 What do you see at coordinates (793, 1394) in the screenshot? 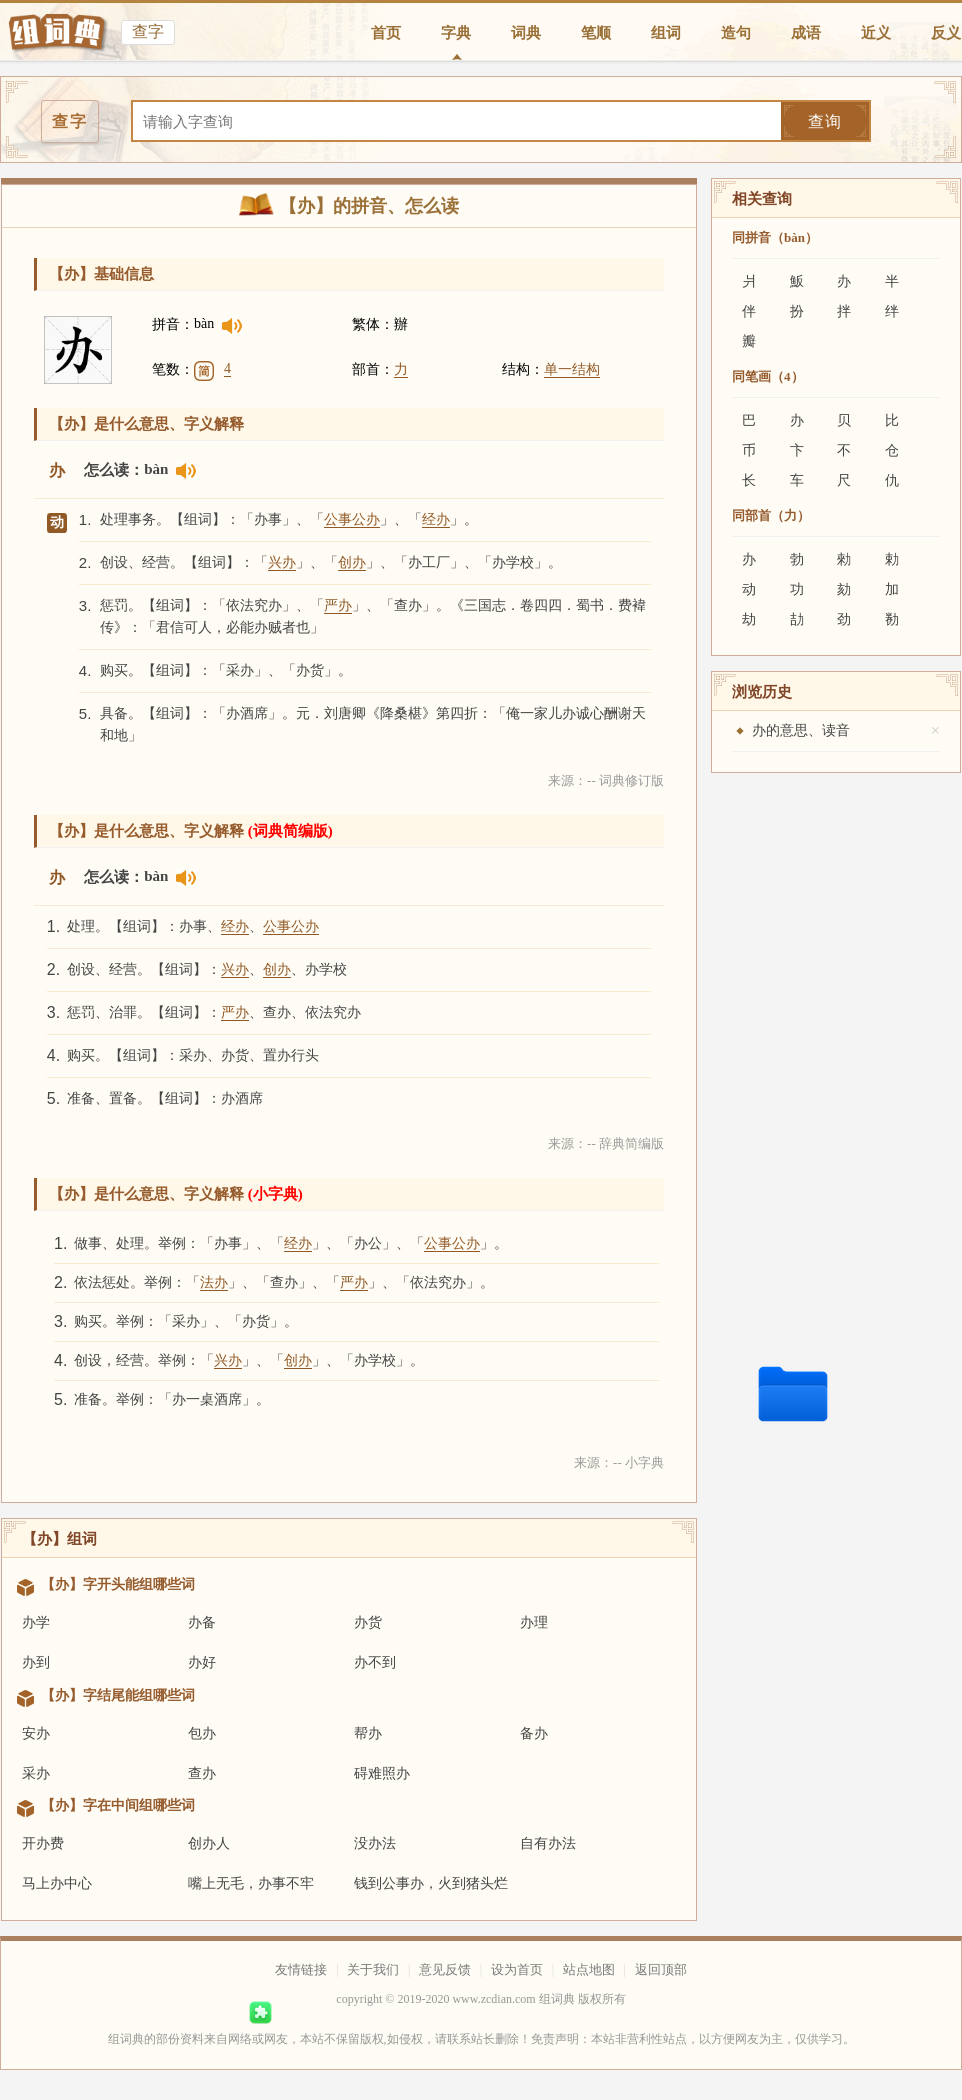
I see `open folder containing files or documents` at bounding box center [793, 1394].